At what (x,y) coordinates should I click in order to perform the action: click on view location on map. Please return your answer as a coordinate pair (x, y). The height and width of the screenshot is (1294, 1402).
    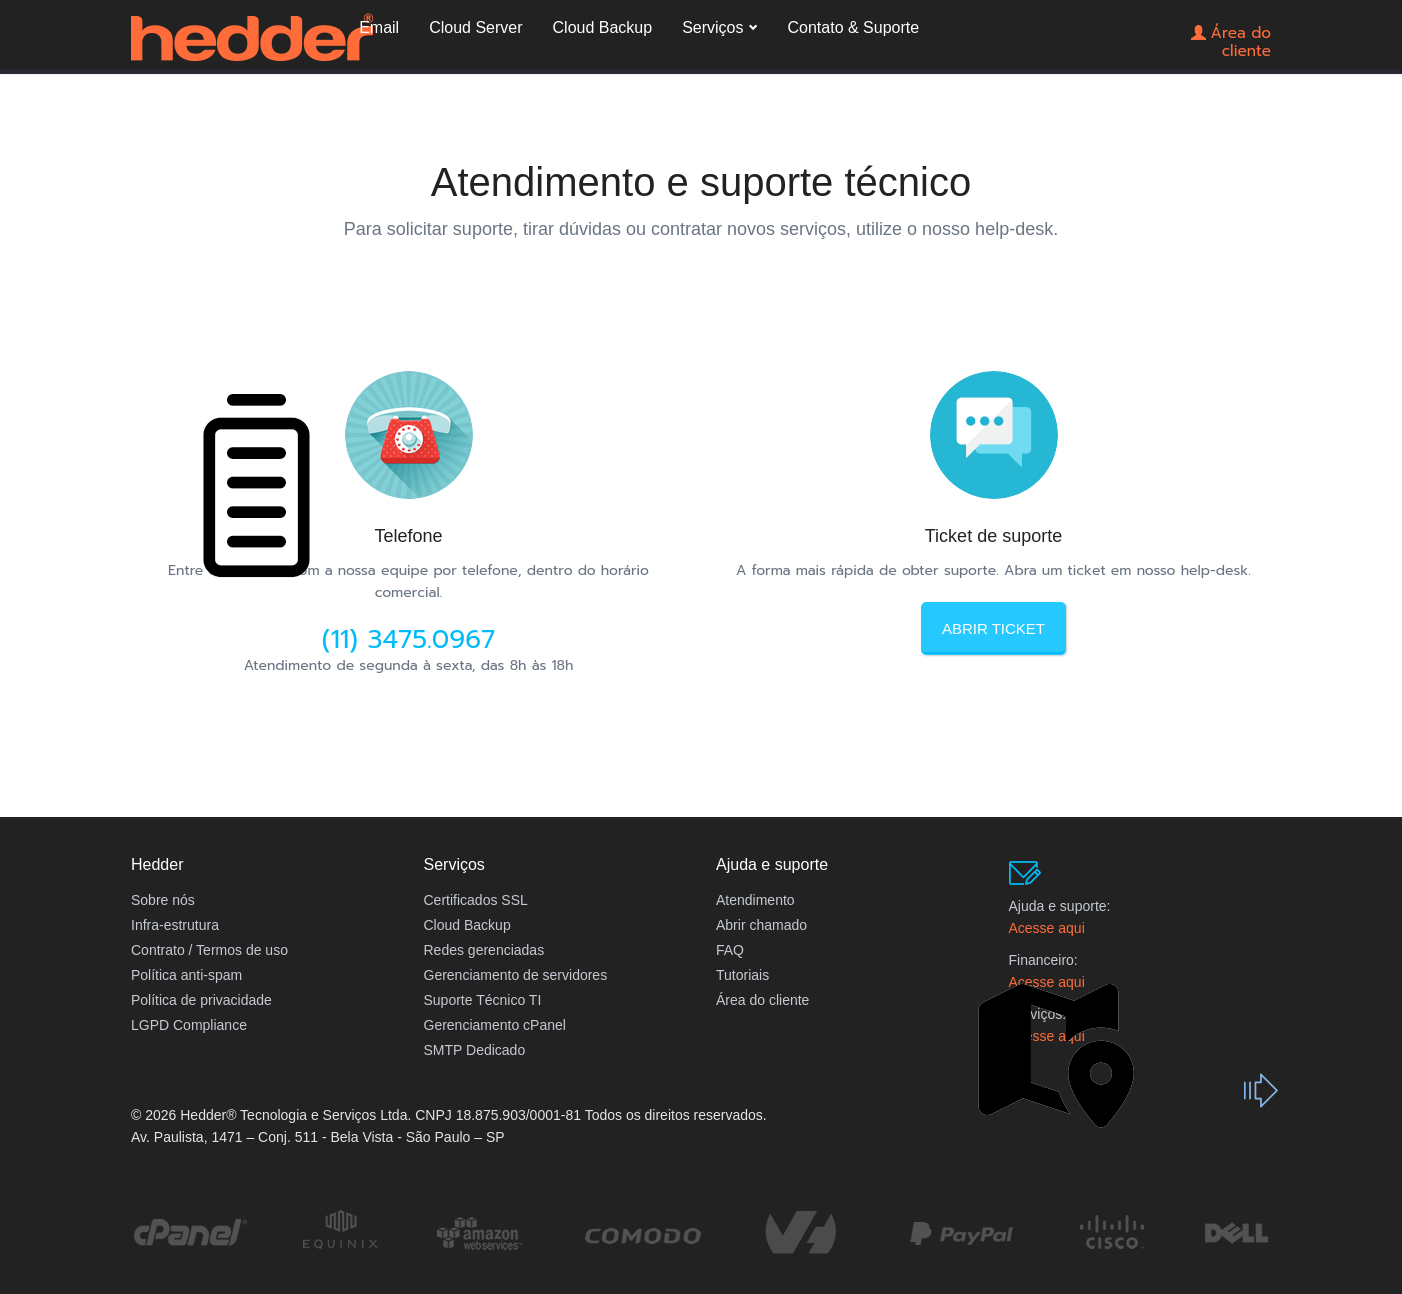
    Looking at the image, I should click on (1048, 1049).